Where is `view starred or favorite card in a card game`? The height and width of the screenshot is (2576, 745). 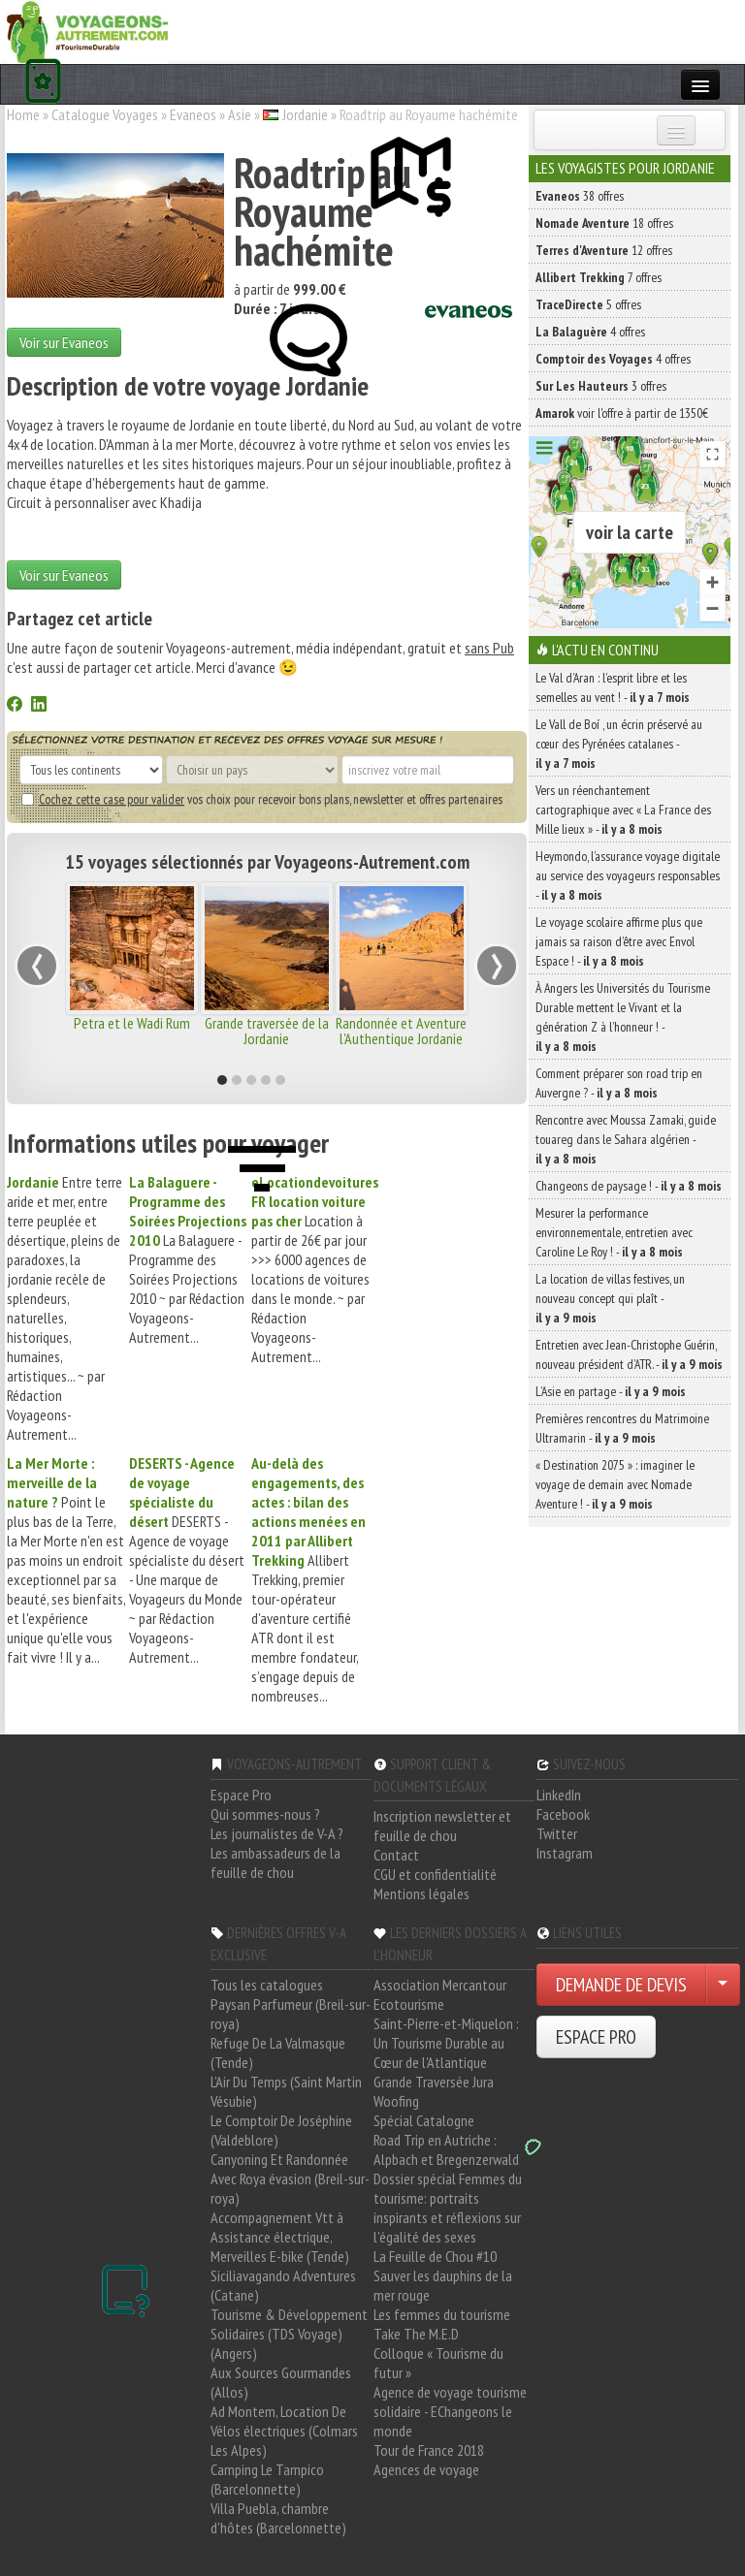 view starred or favorite card in a card game is located at coordinates (43, 80).